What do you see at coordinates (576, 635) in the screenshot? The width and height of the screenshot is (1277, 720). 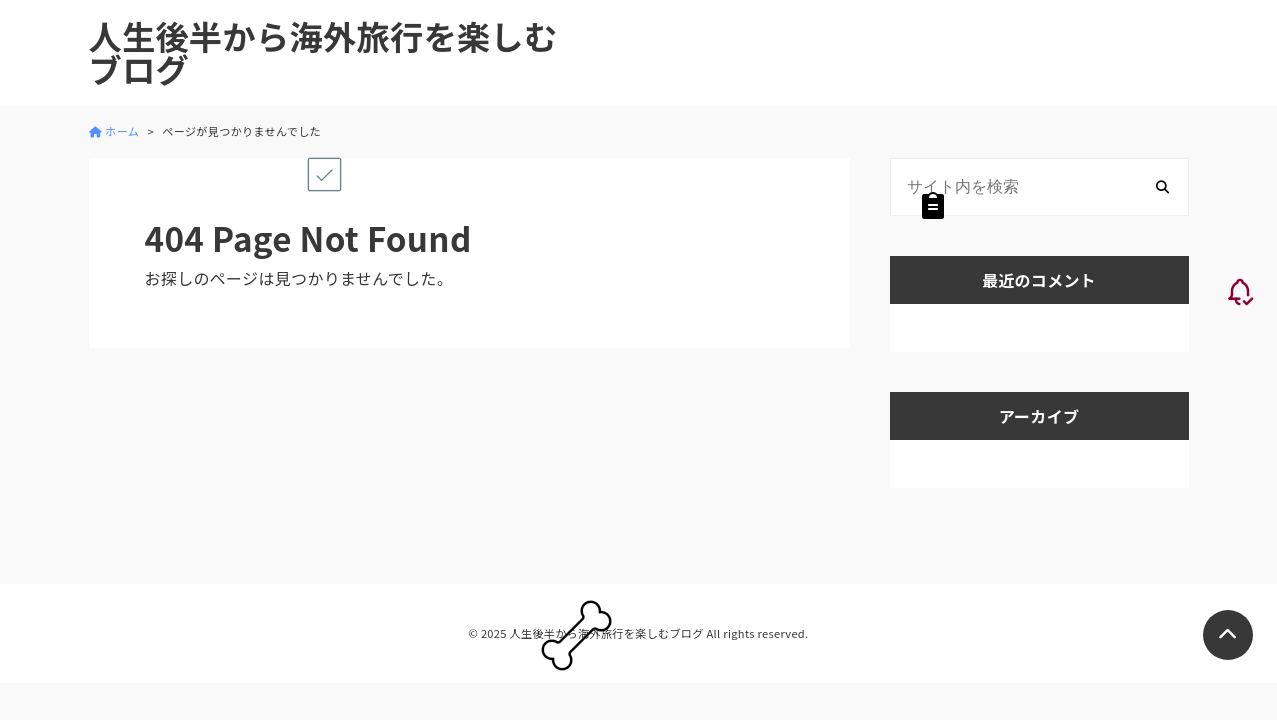 I see `access pet-related features or settings` at bounding box center [576, 635].